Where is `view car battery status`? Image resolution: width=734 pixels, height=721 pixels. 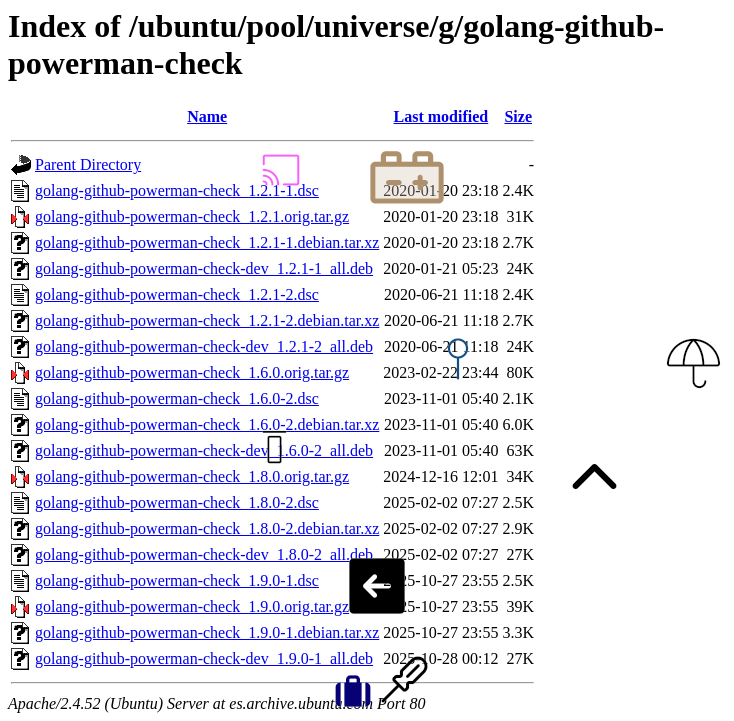 view car battery status is located at coordinates (407, 180).